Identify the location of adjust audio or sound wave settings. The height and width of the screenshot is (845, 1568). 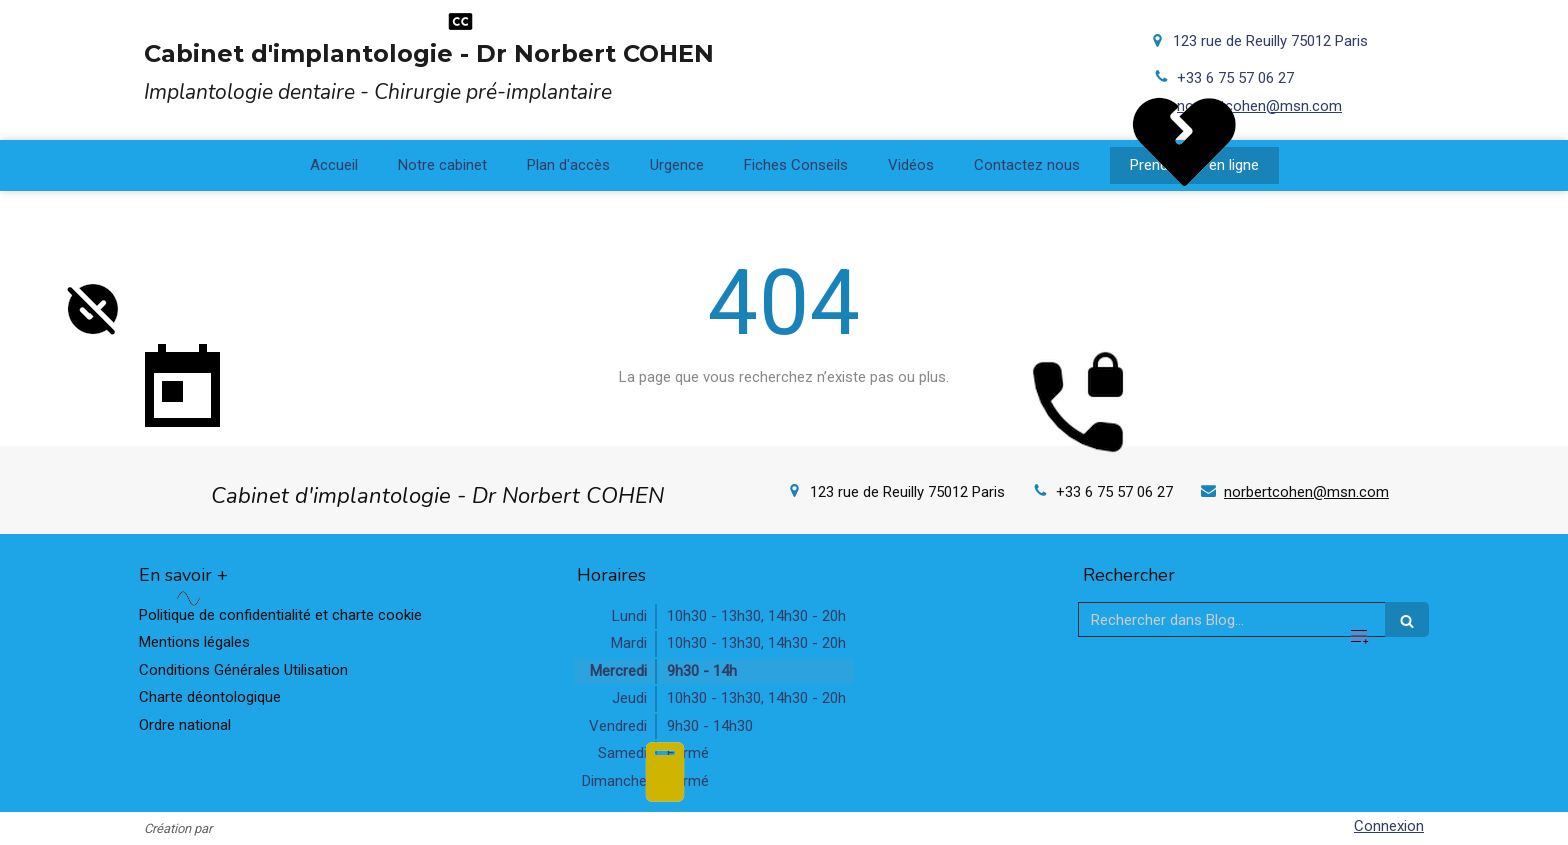
(188, 598).